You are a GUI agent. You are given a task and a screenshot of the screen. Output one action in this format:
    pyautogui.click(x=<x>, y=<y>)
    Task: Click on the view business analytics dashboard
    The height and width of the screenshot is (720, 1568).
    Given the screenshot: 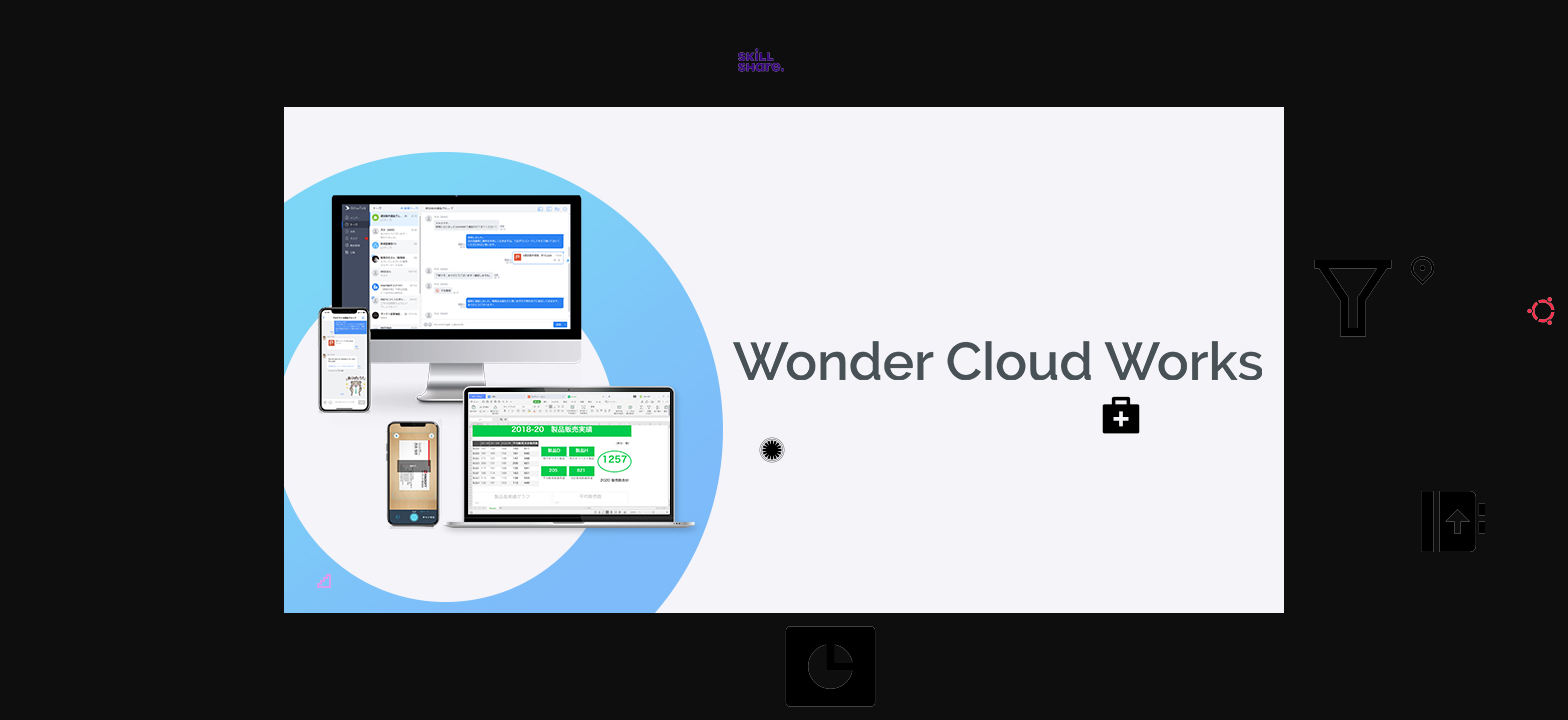 What is the action you would take?
    pyautogui.click(x=830, y=666)
    